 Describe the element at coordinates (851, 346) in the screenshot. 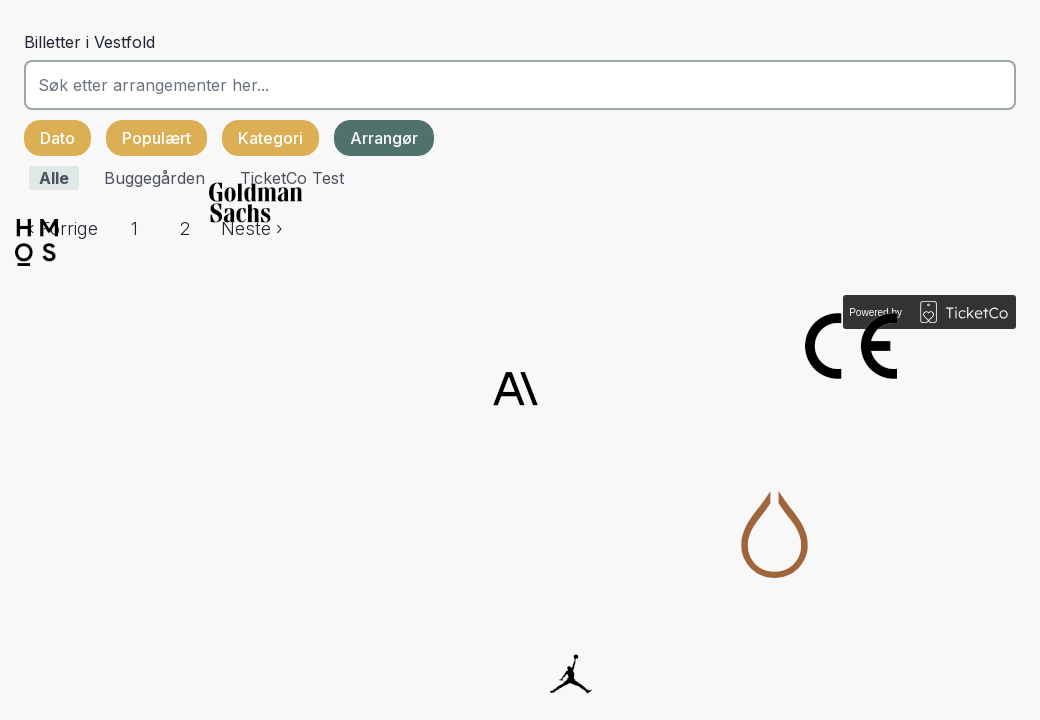

I see `indicates CE certification or European conformity compliance` at that location.